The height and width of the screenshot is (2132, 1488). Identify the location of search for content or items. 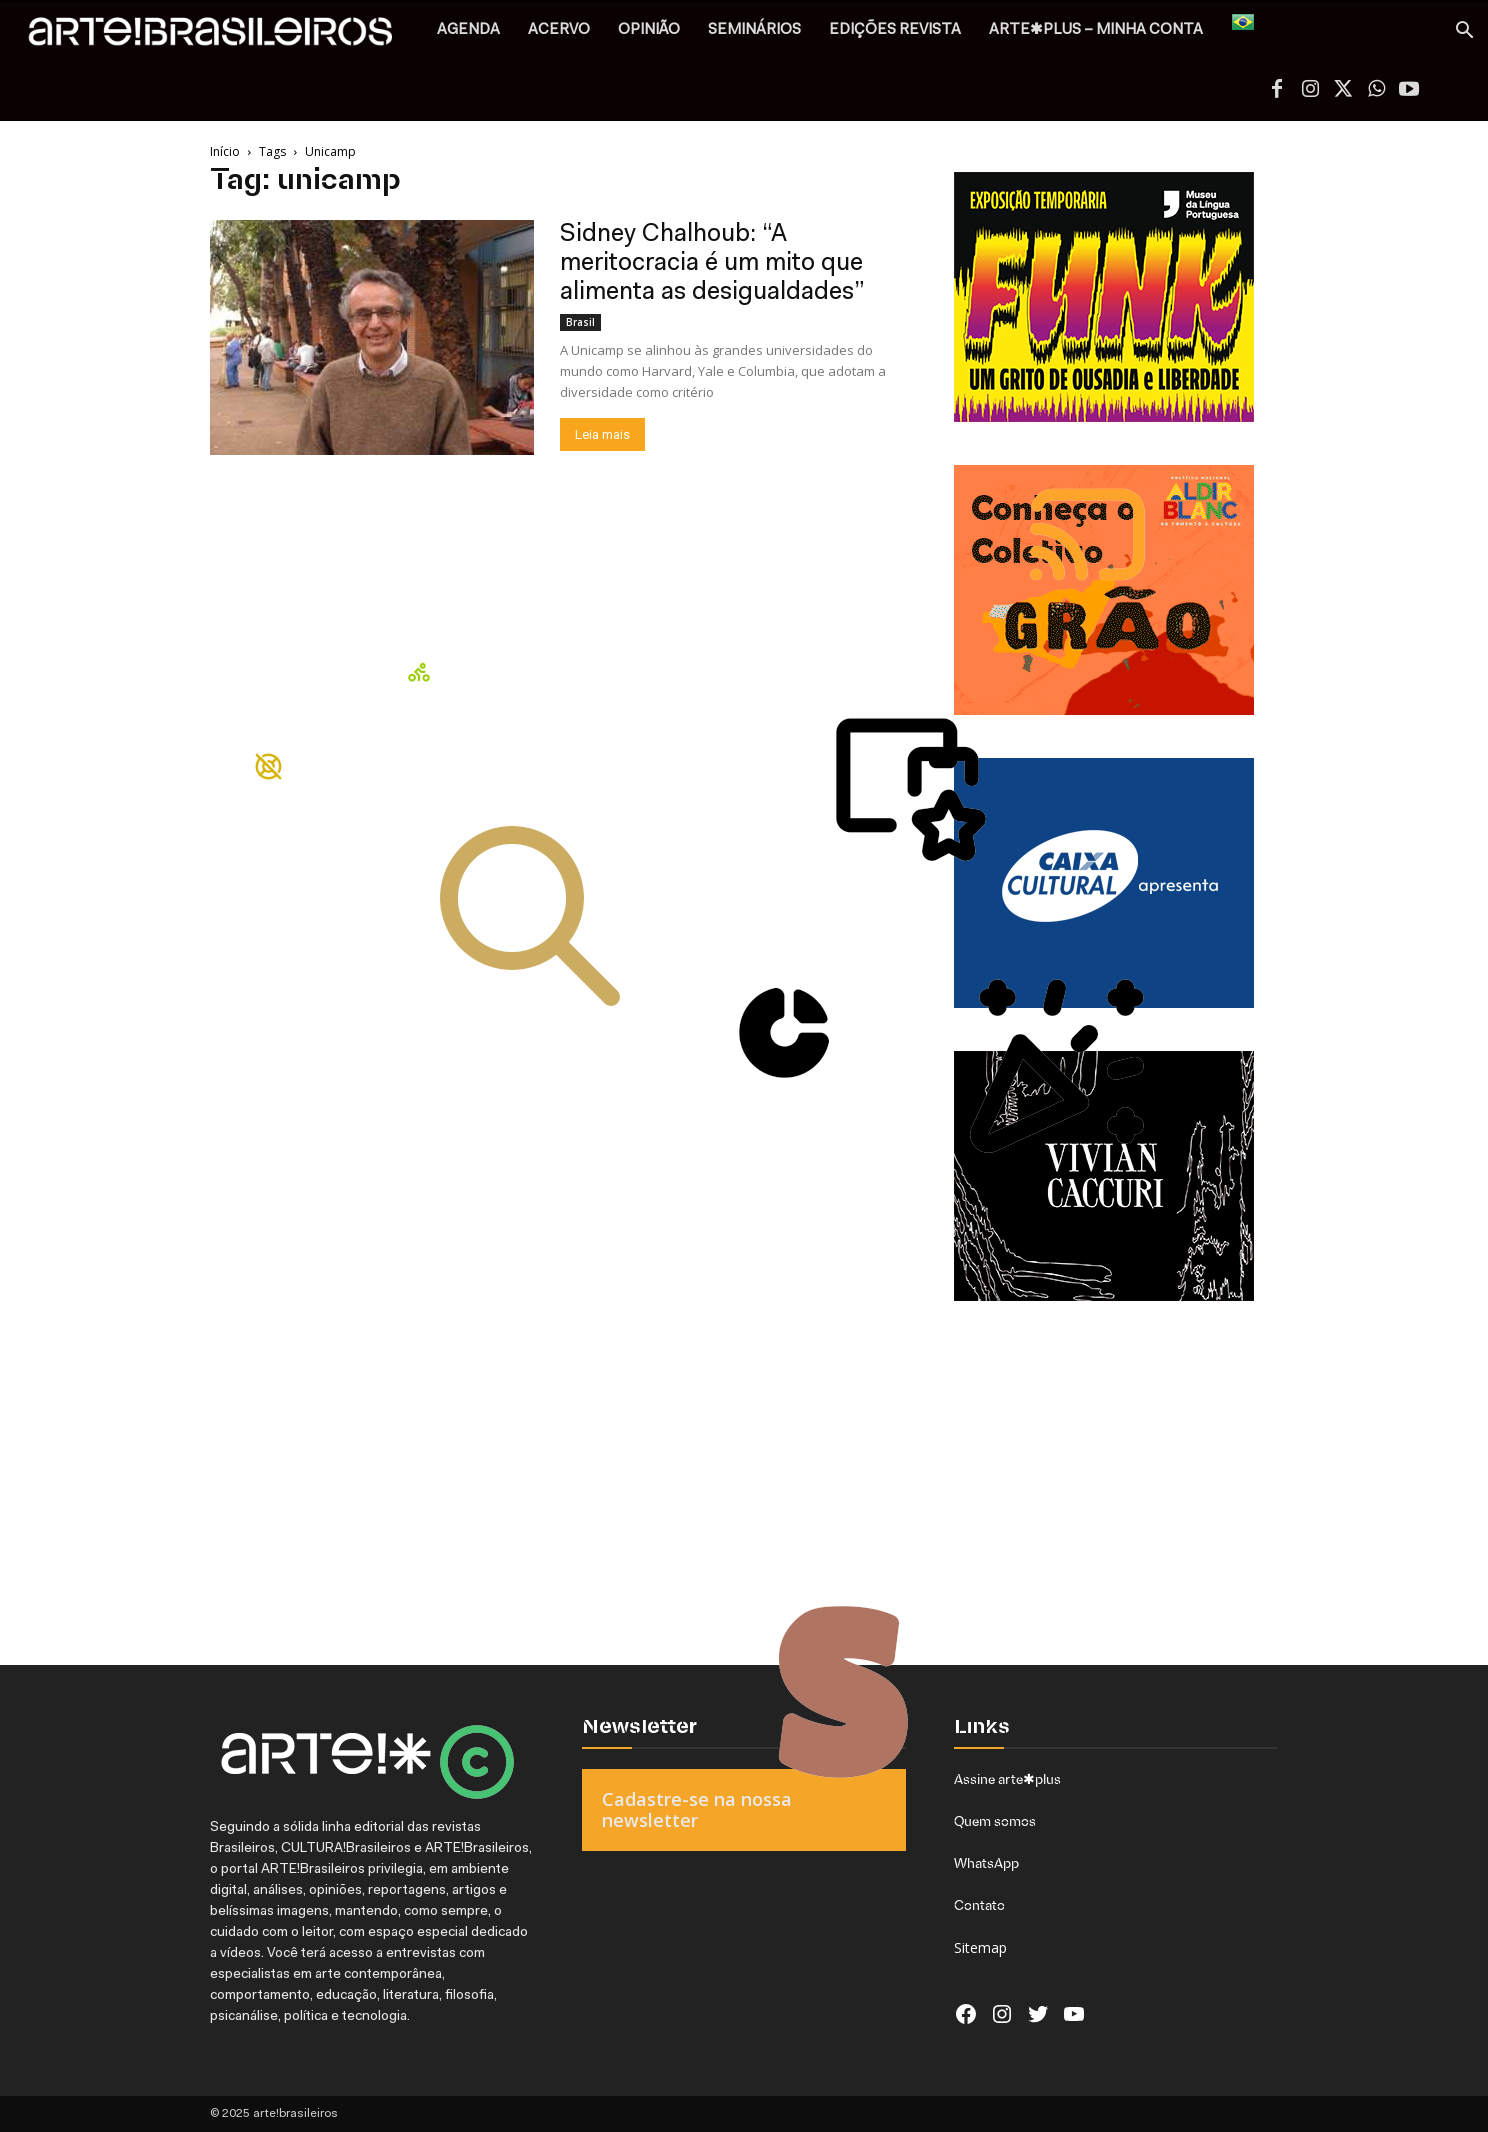
(530, 916).